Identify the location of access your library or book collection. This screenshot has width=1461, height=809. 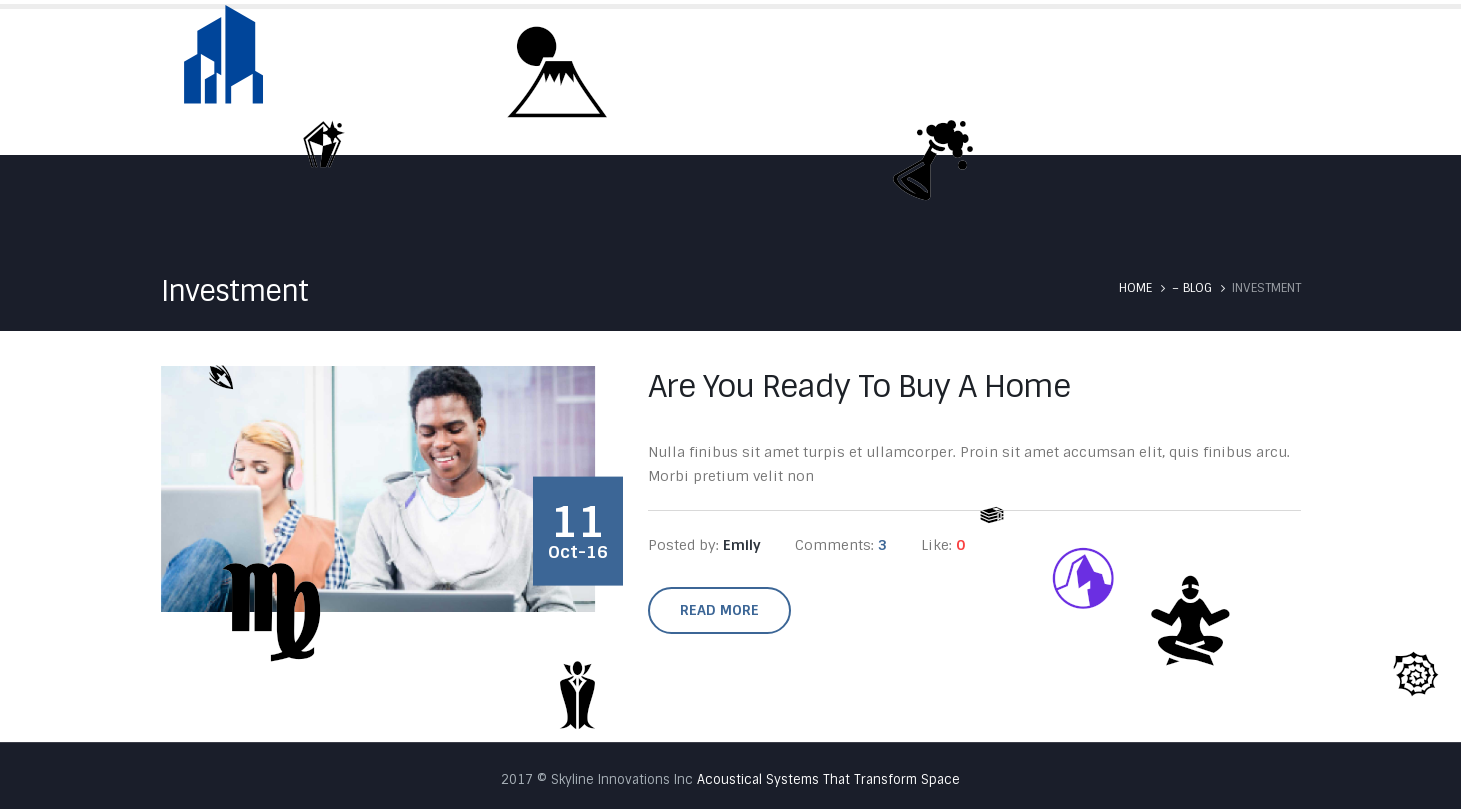
(992, 515).